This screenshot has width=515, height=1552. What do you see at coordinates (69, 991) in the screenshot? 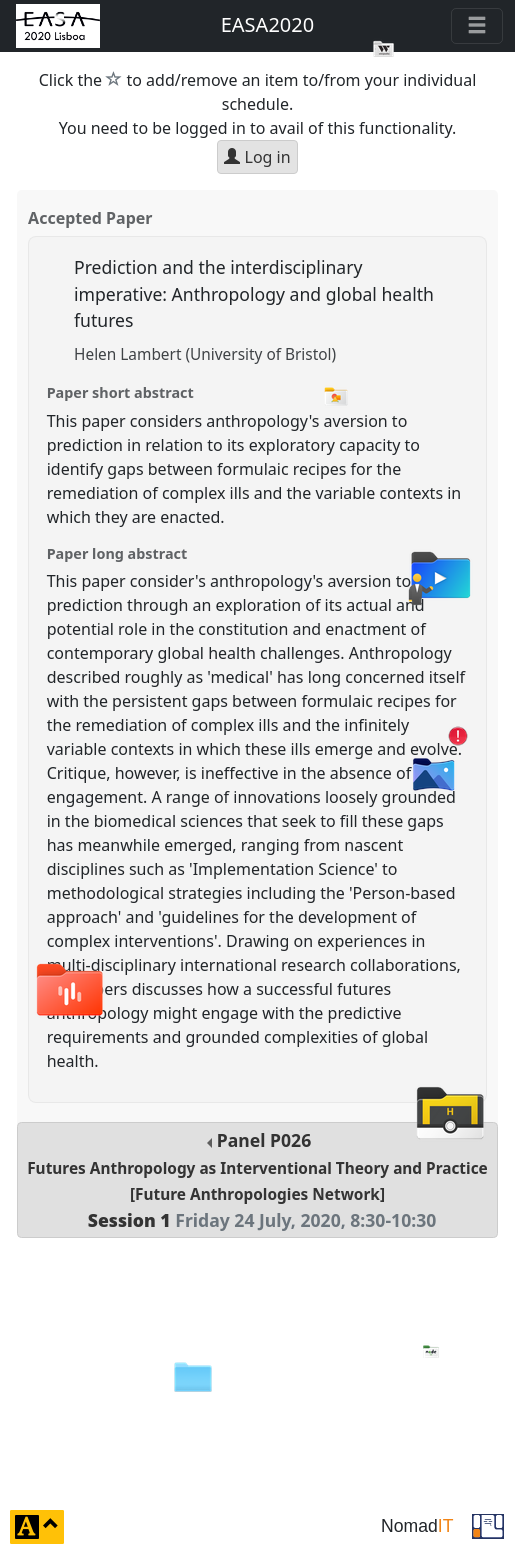
I see `open Wondershare EdrawInfo project files` at bounding box center [69, 991].